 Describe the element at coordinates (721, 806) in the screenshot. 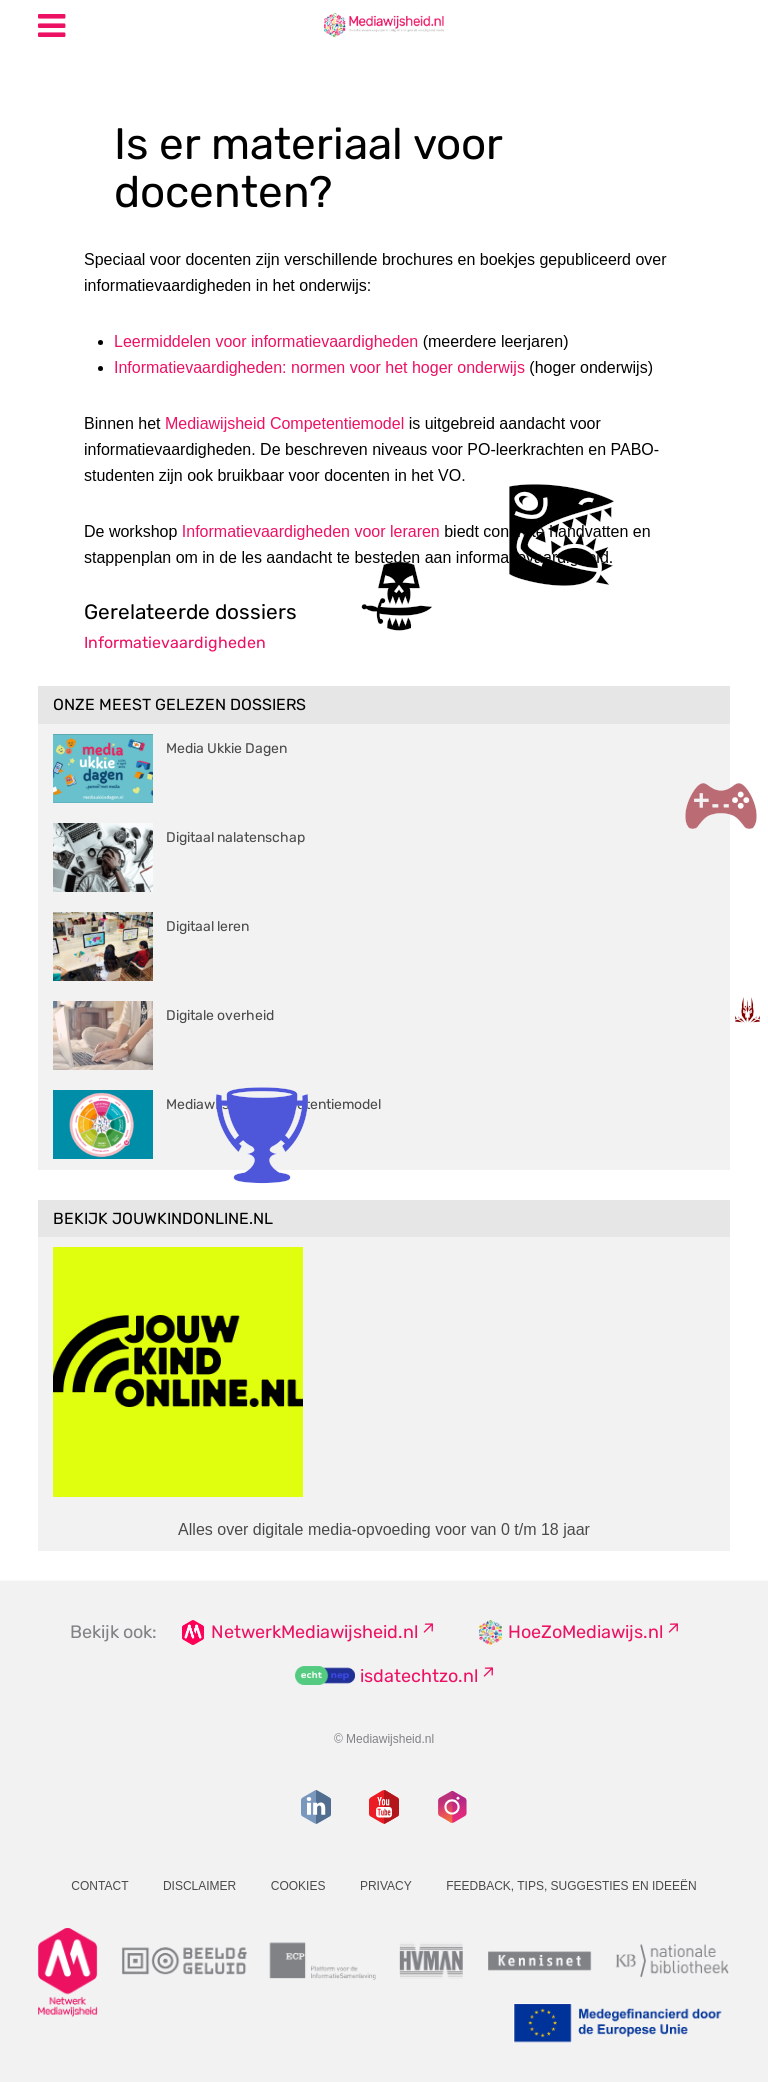

I see `open gaming or game center app` at that location.